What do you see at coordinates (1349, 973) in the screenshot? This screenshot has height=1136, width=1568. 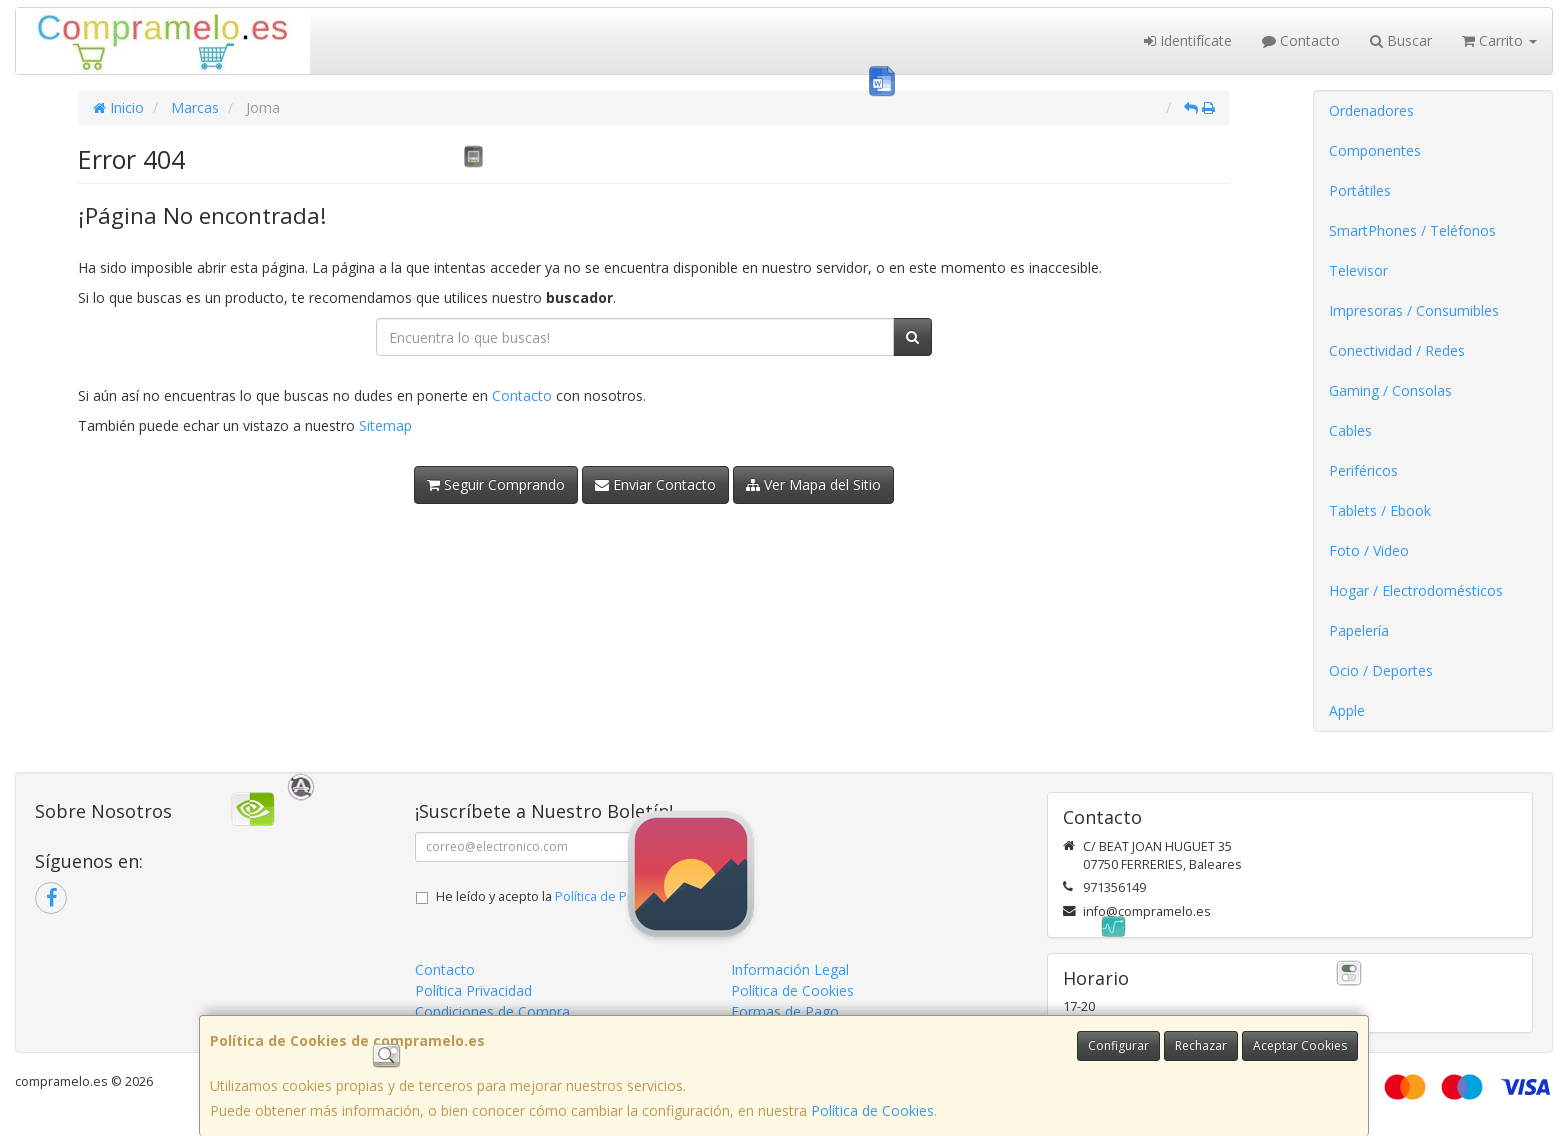 I see `open system settings or preferences` at bounding box center [1349, 973].